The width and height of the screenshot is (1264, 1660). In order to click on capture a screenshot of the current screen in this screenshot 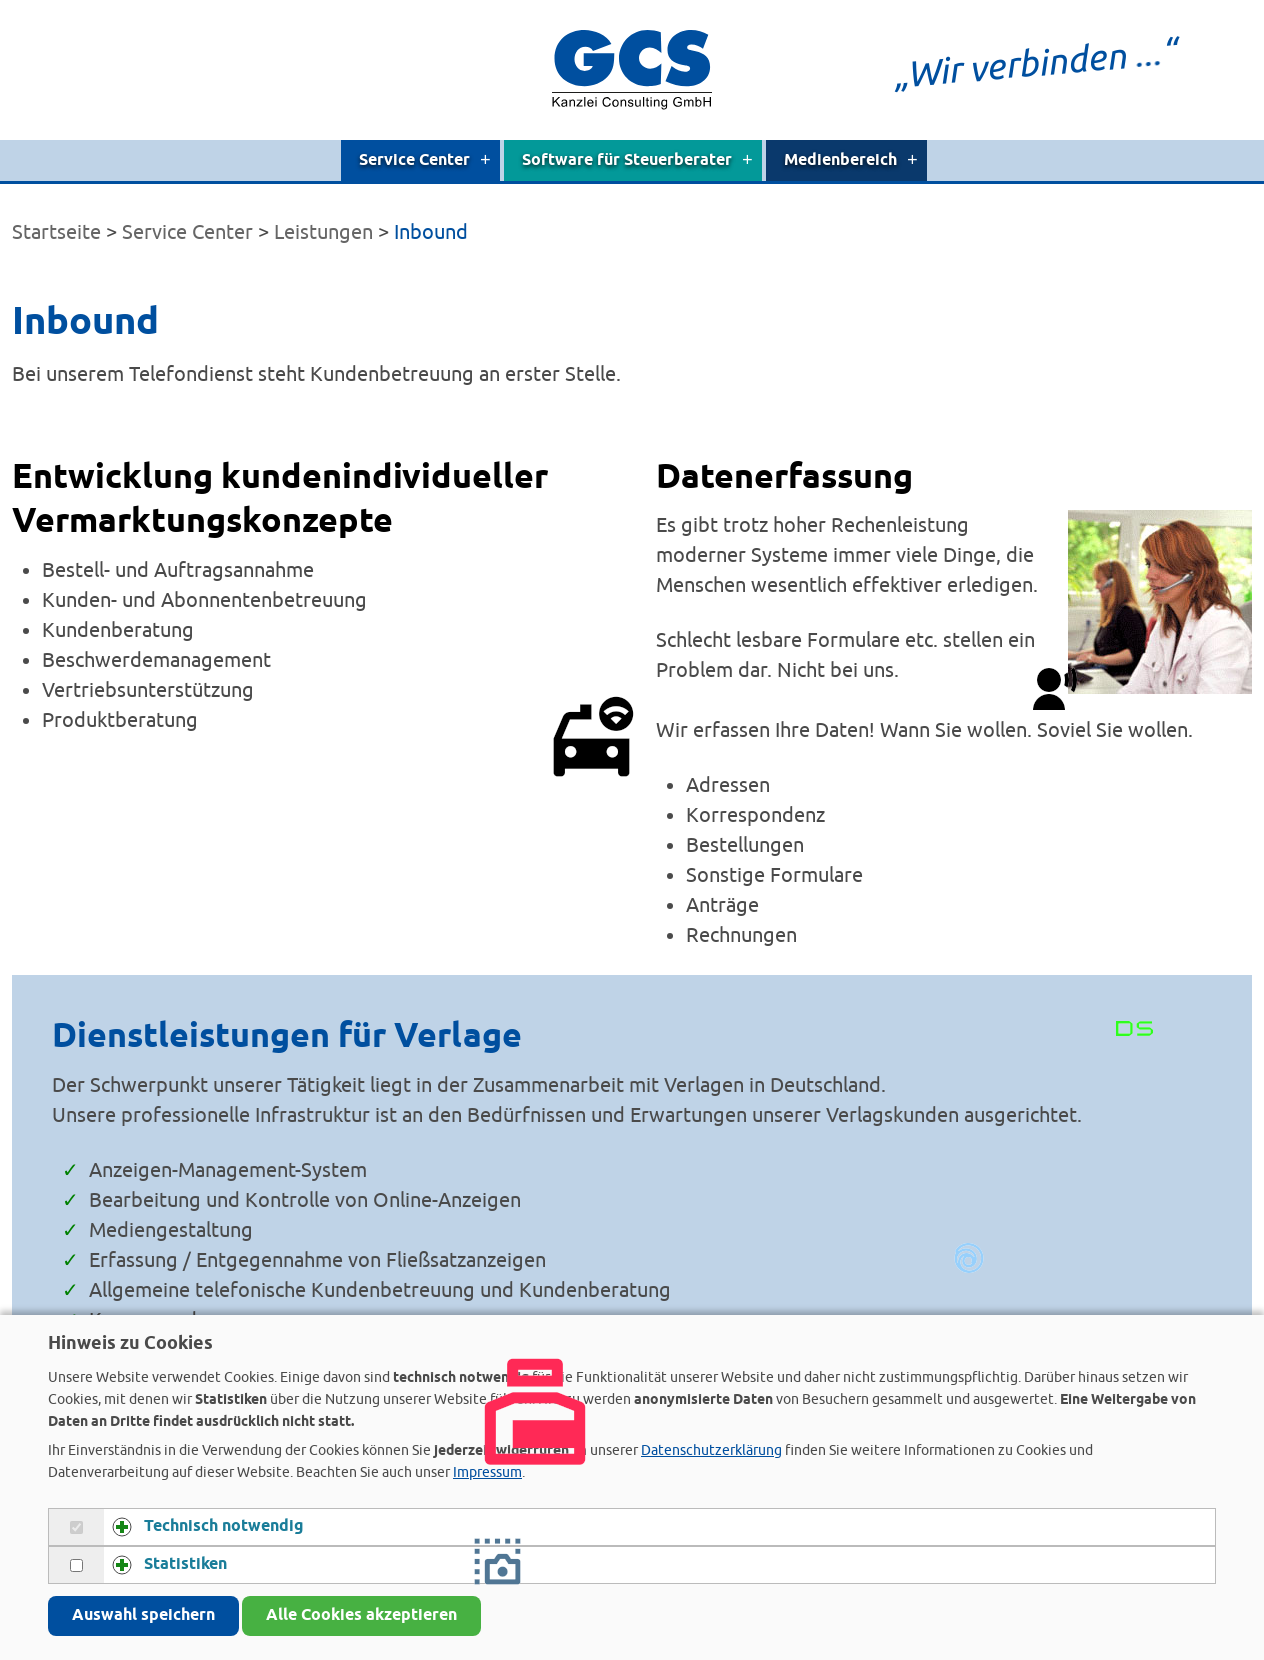, I will do `click(497, 1561)`.